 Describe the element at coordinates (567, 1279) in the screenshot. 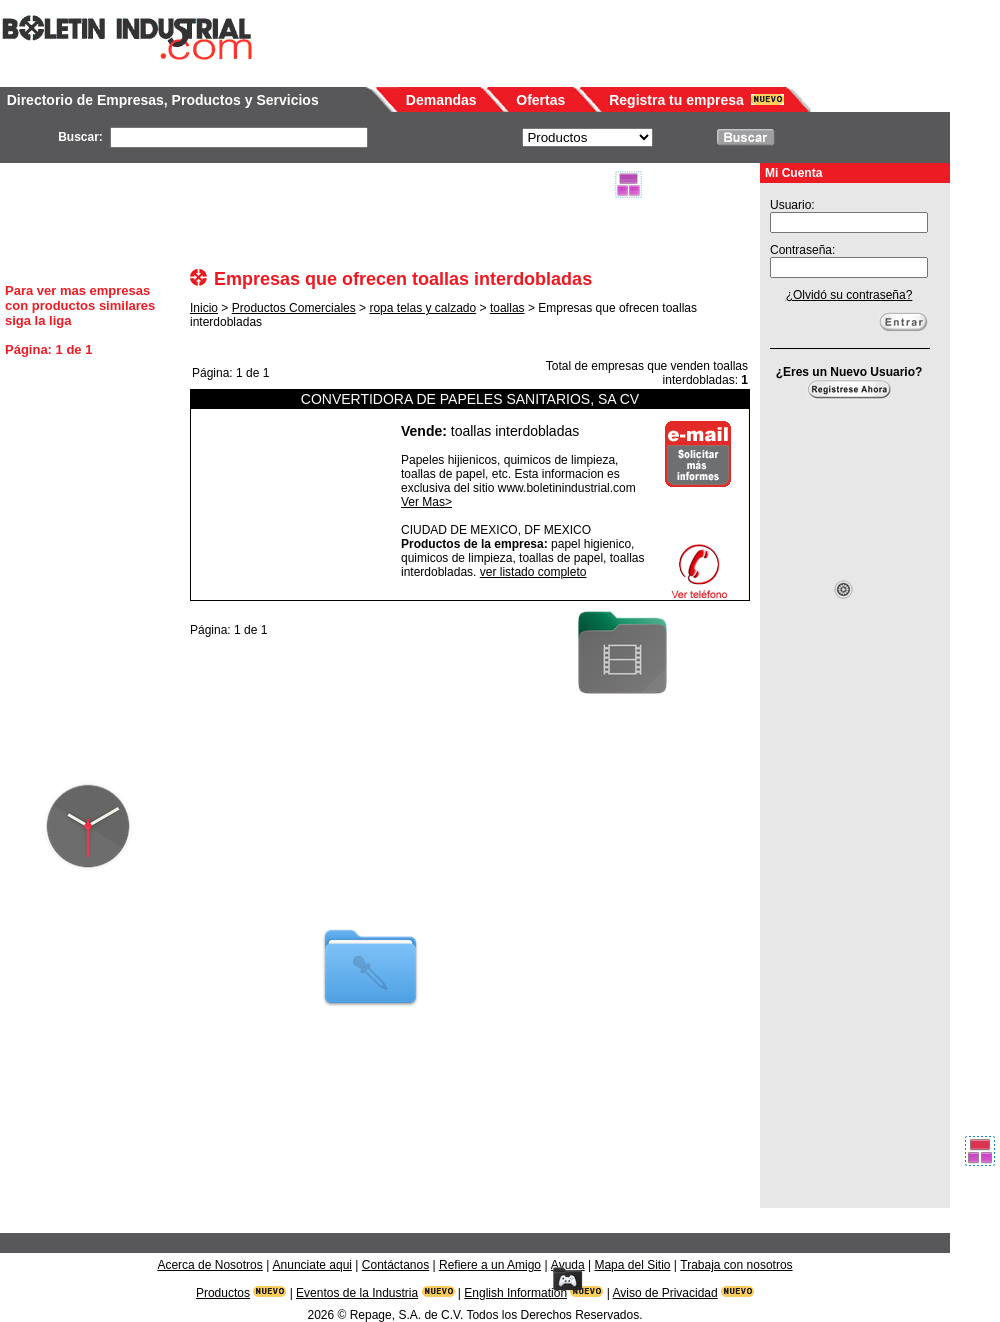

I see `open microsoft games folder` at that location.